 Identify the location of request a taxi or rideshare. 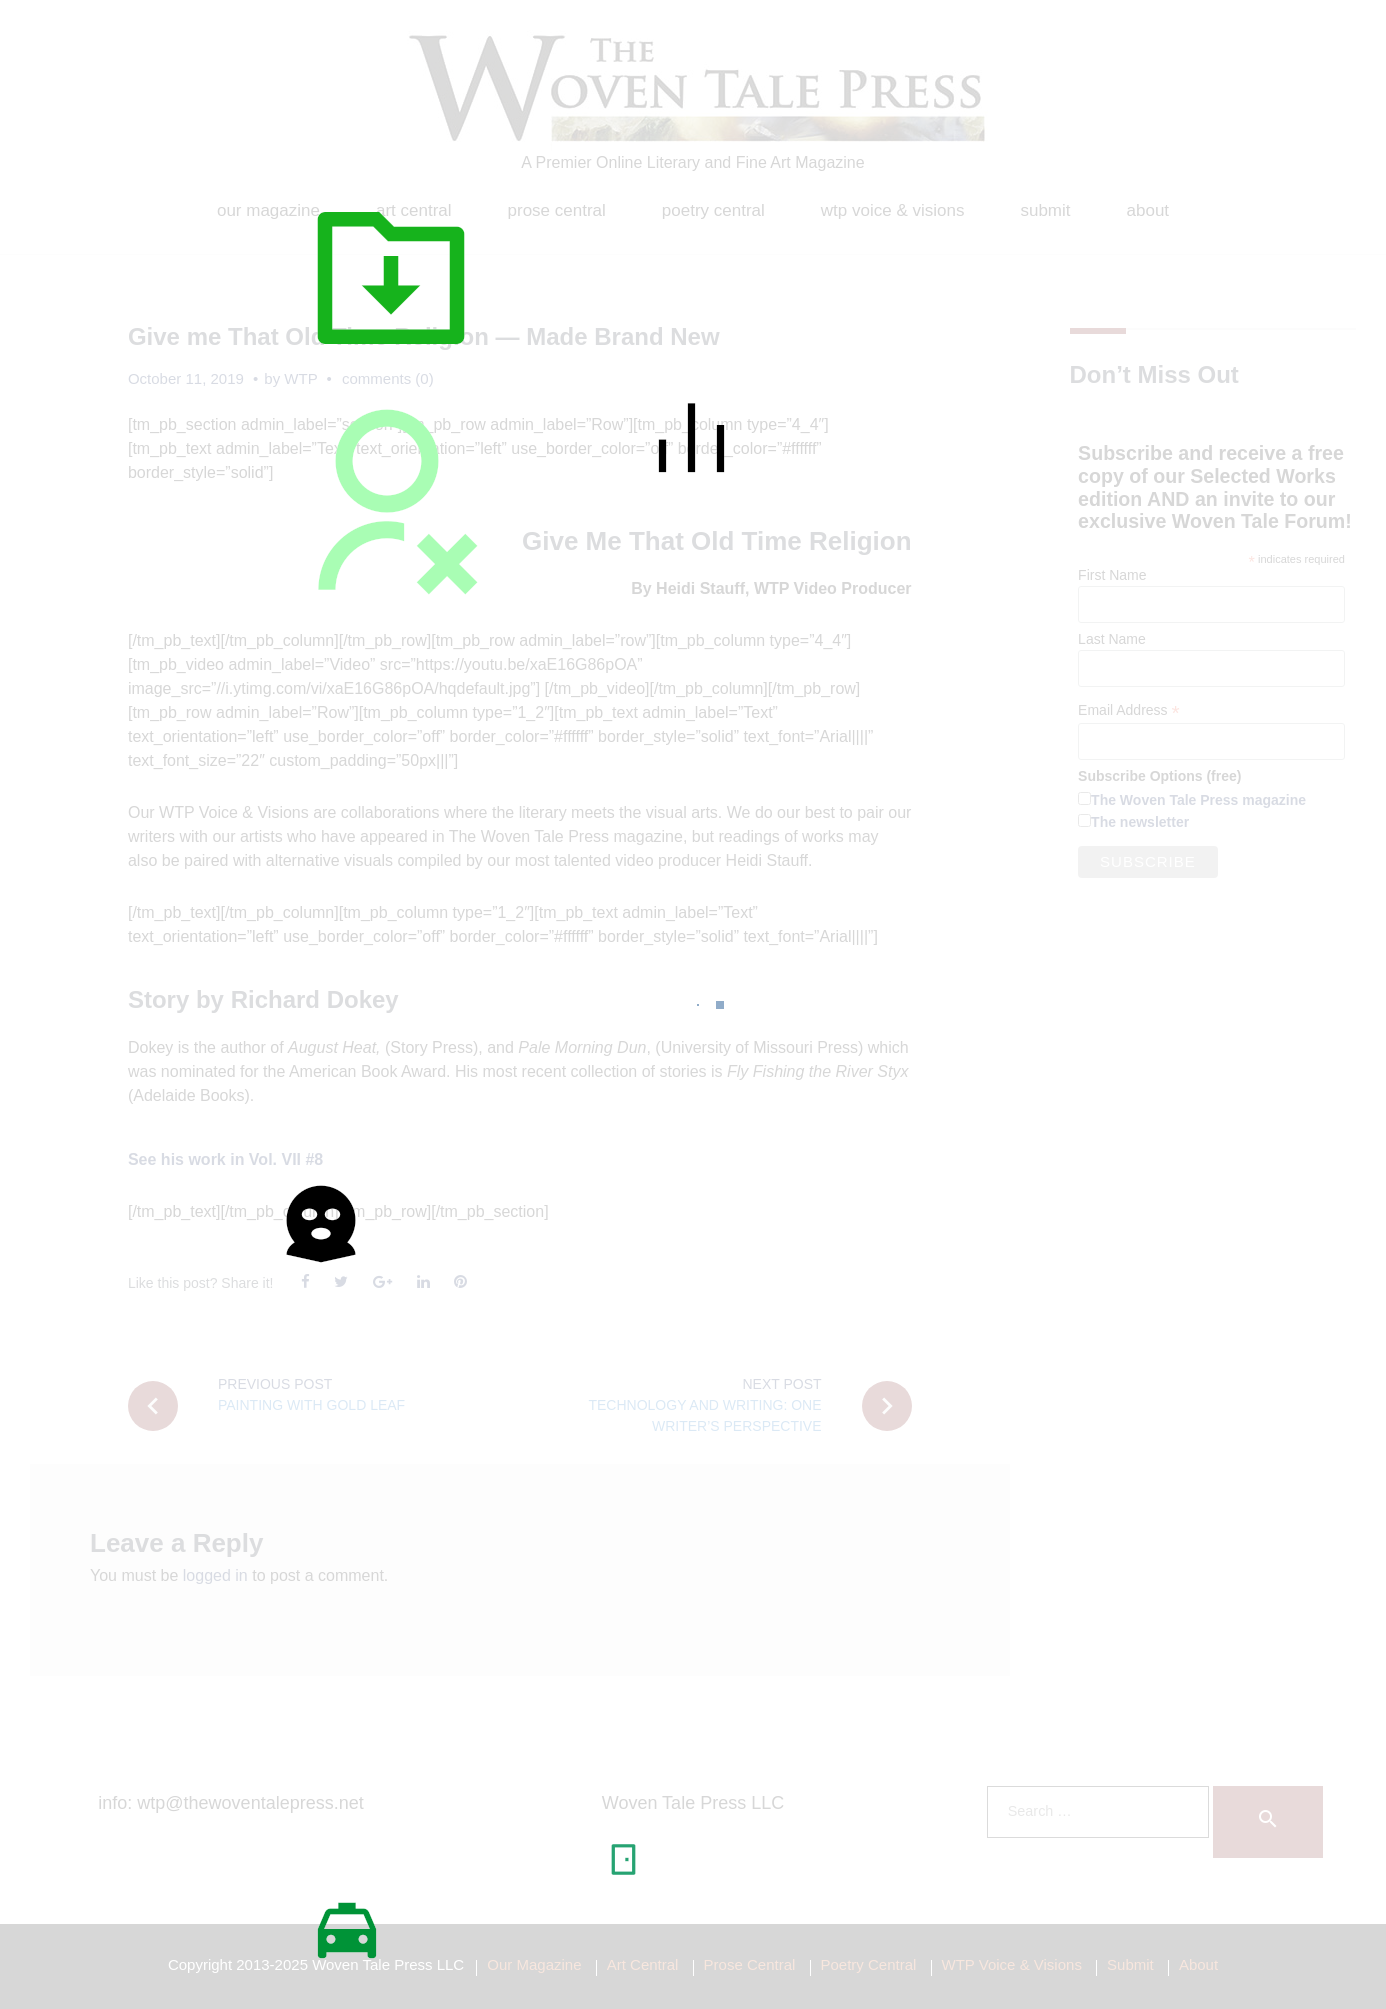
(347, 1929).